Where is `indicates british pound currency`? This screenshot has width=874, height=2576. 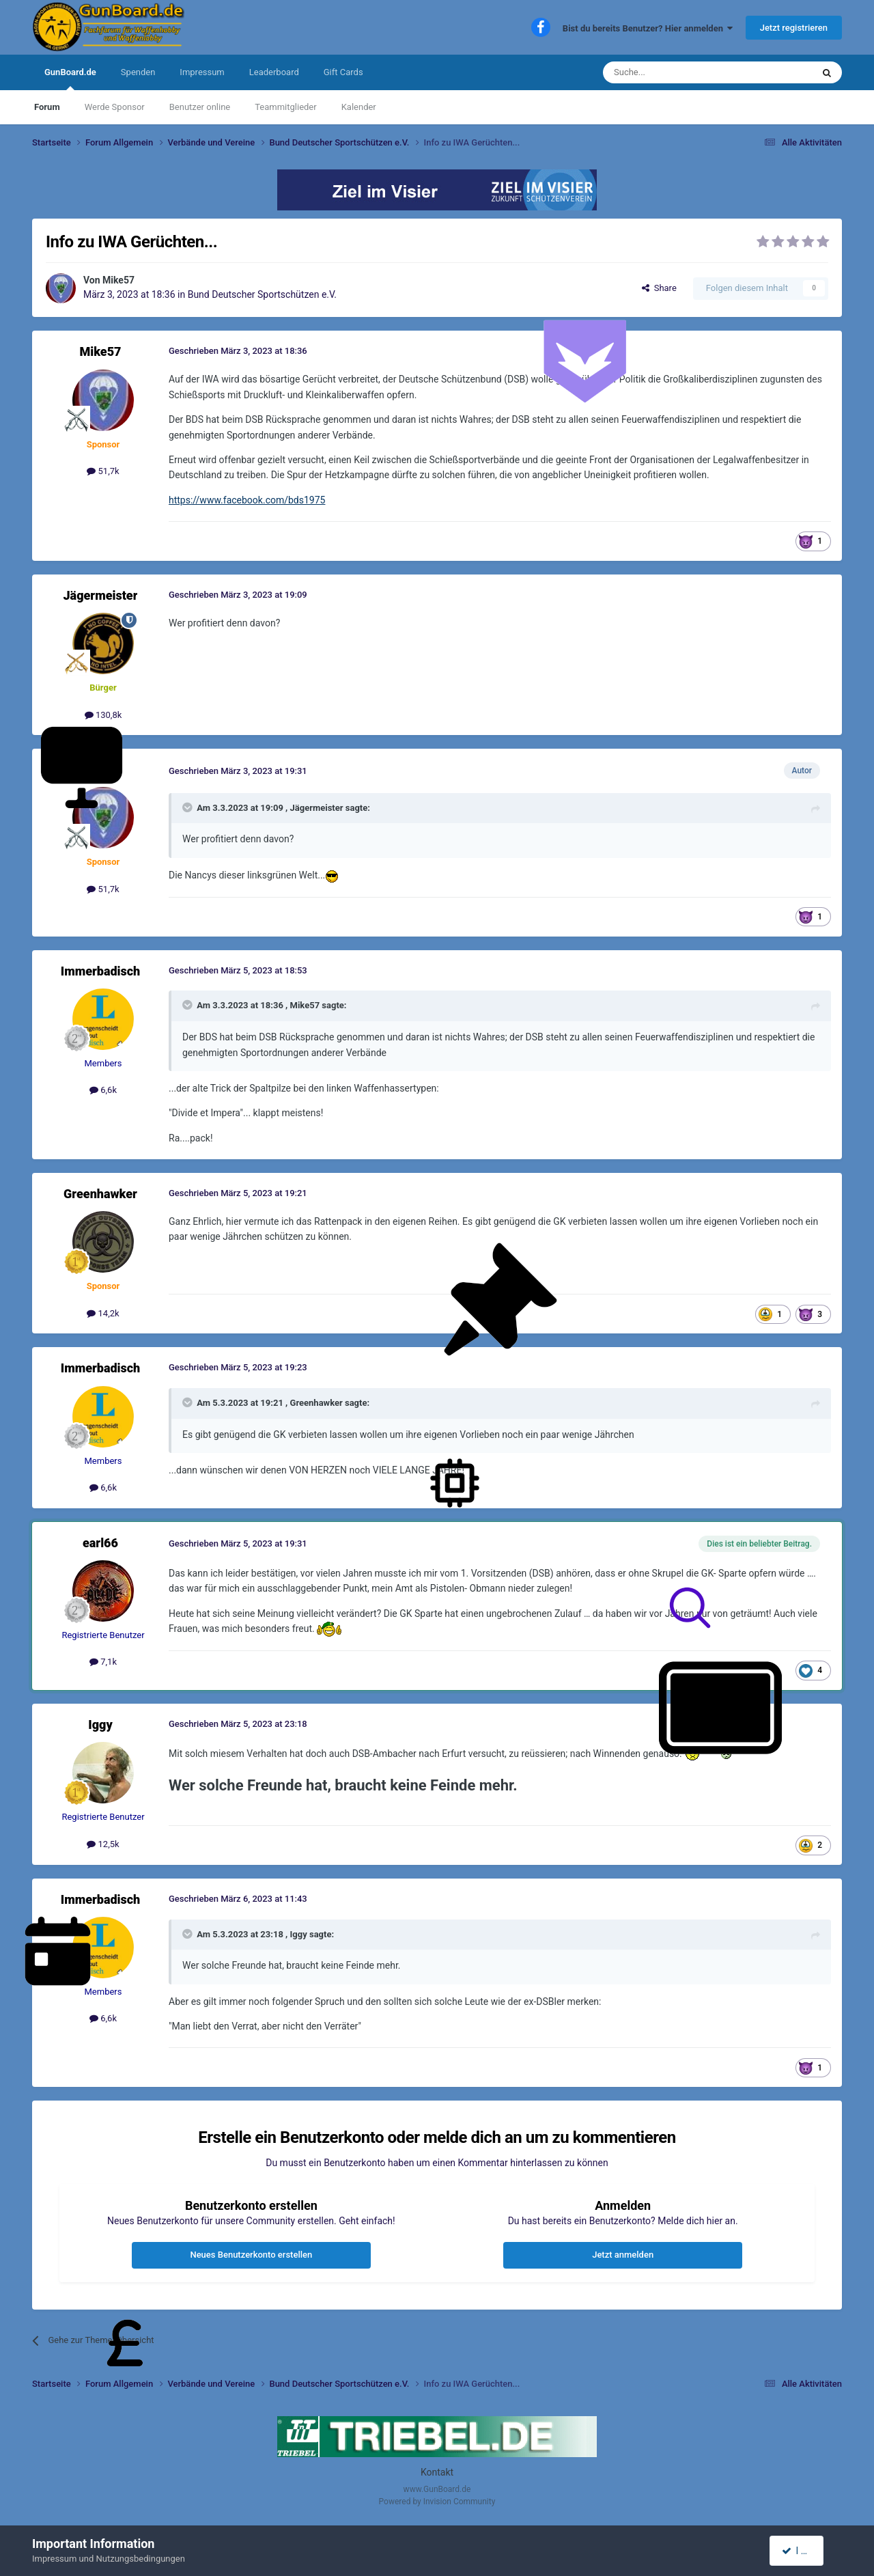 indicates british pound currency is located at coordinates (126, 2342).